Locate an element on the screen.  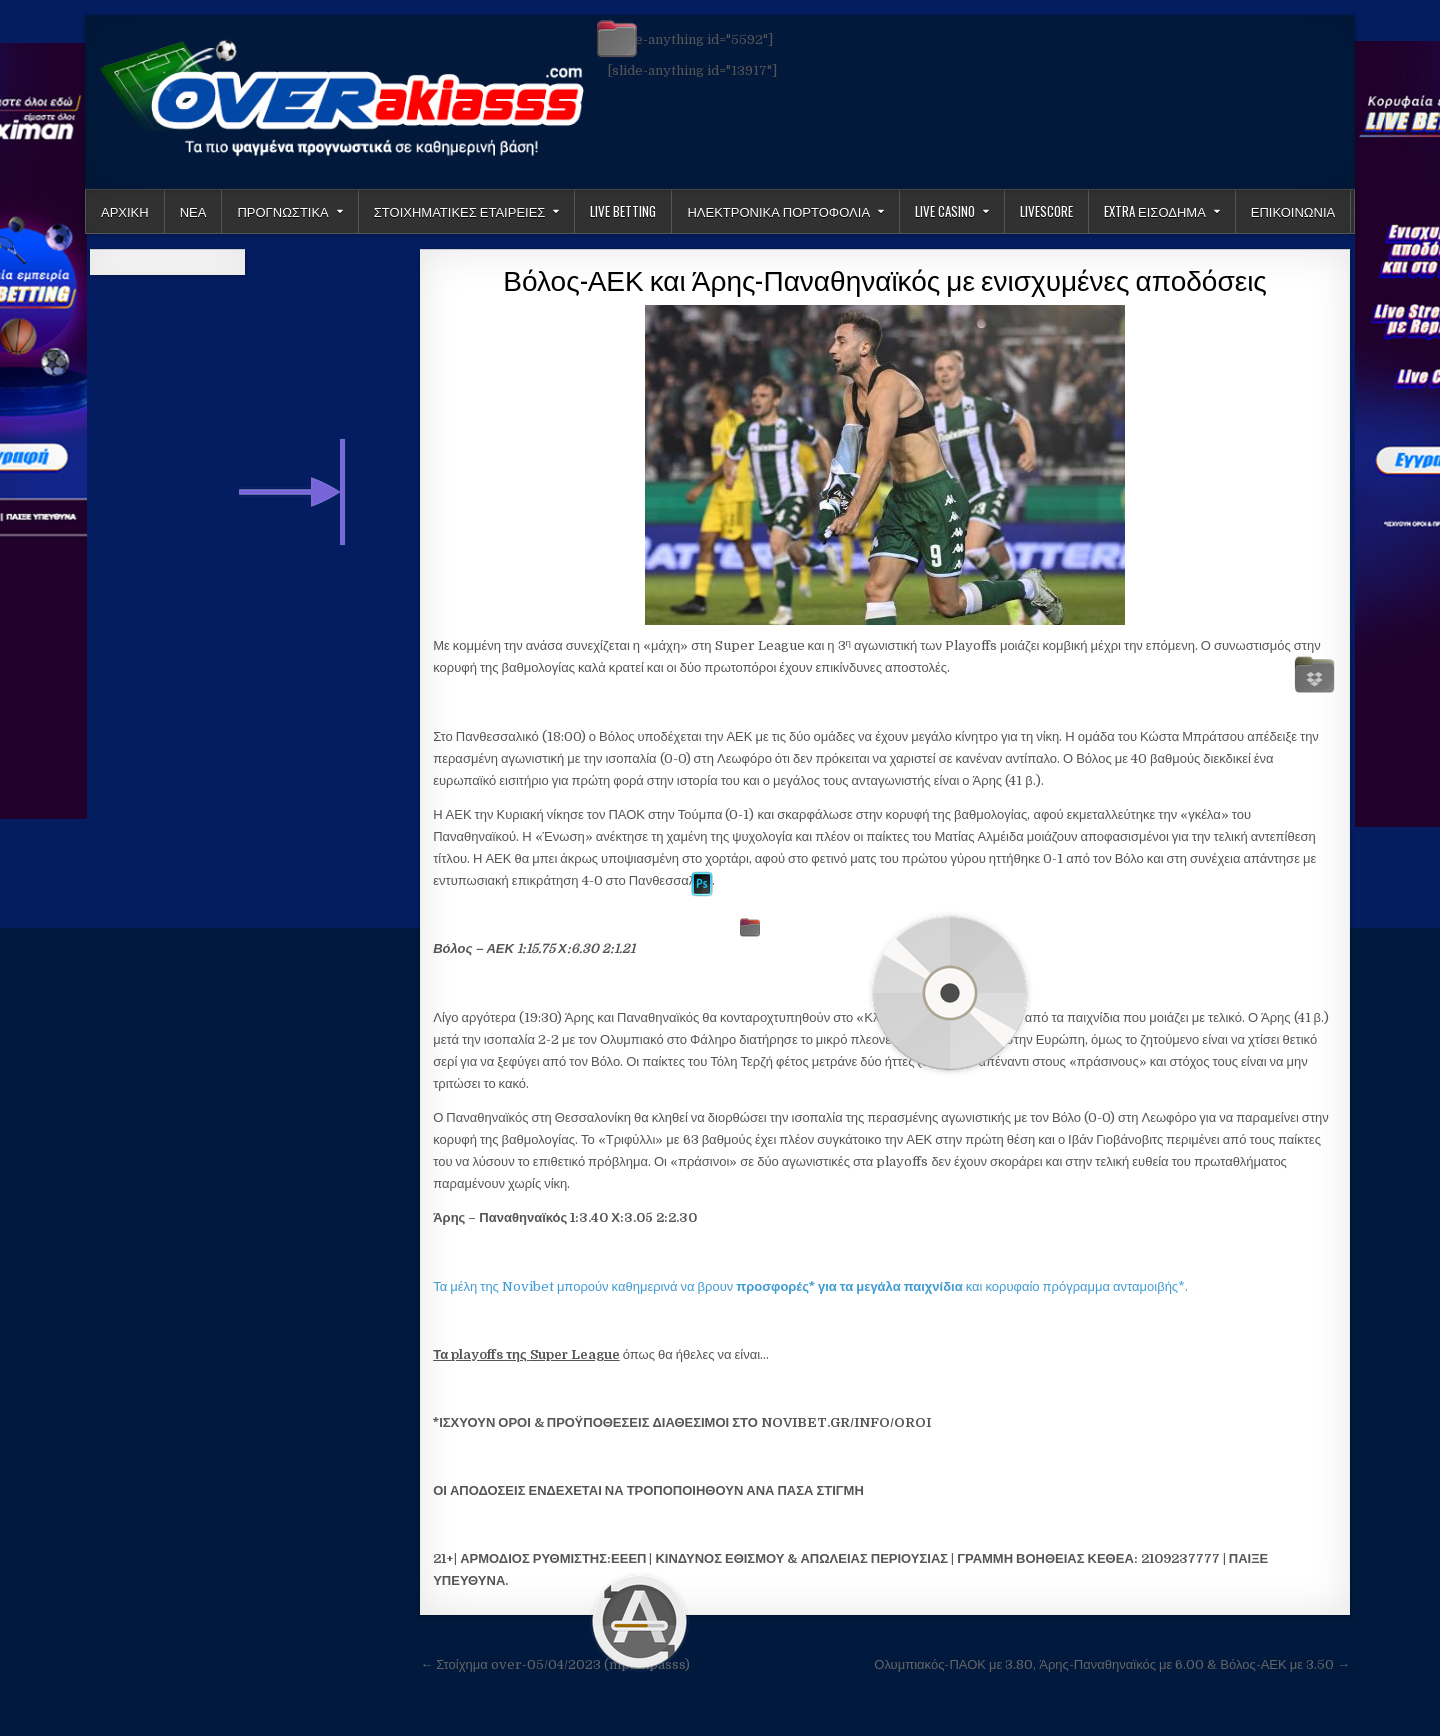
open folder to view contents is located at coordinates (617, 38).